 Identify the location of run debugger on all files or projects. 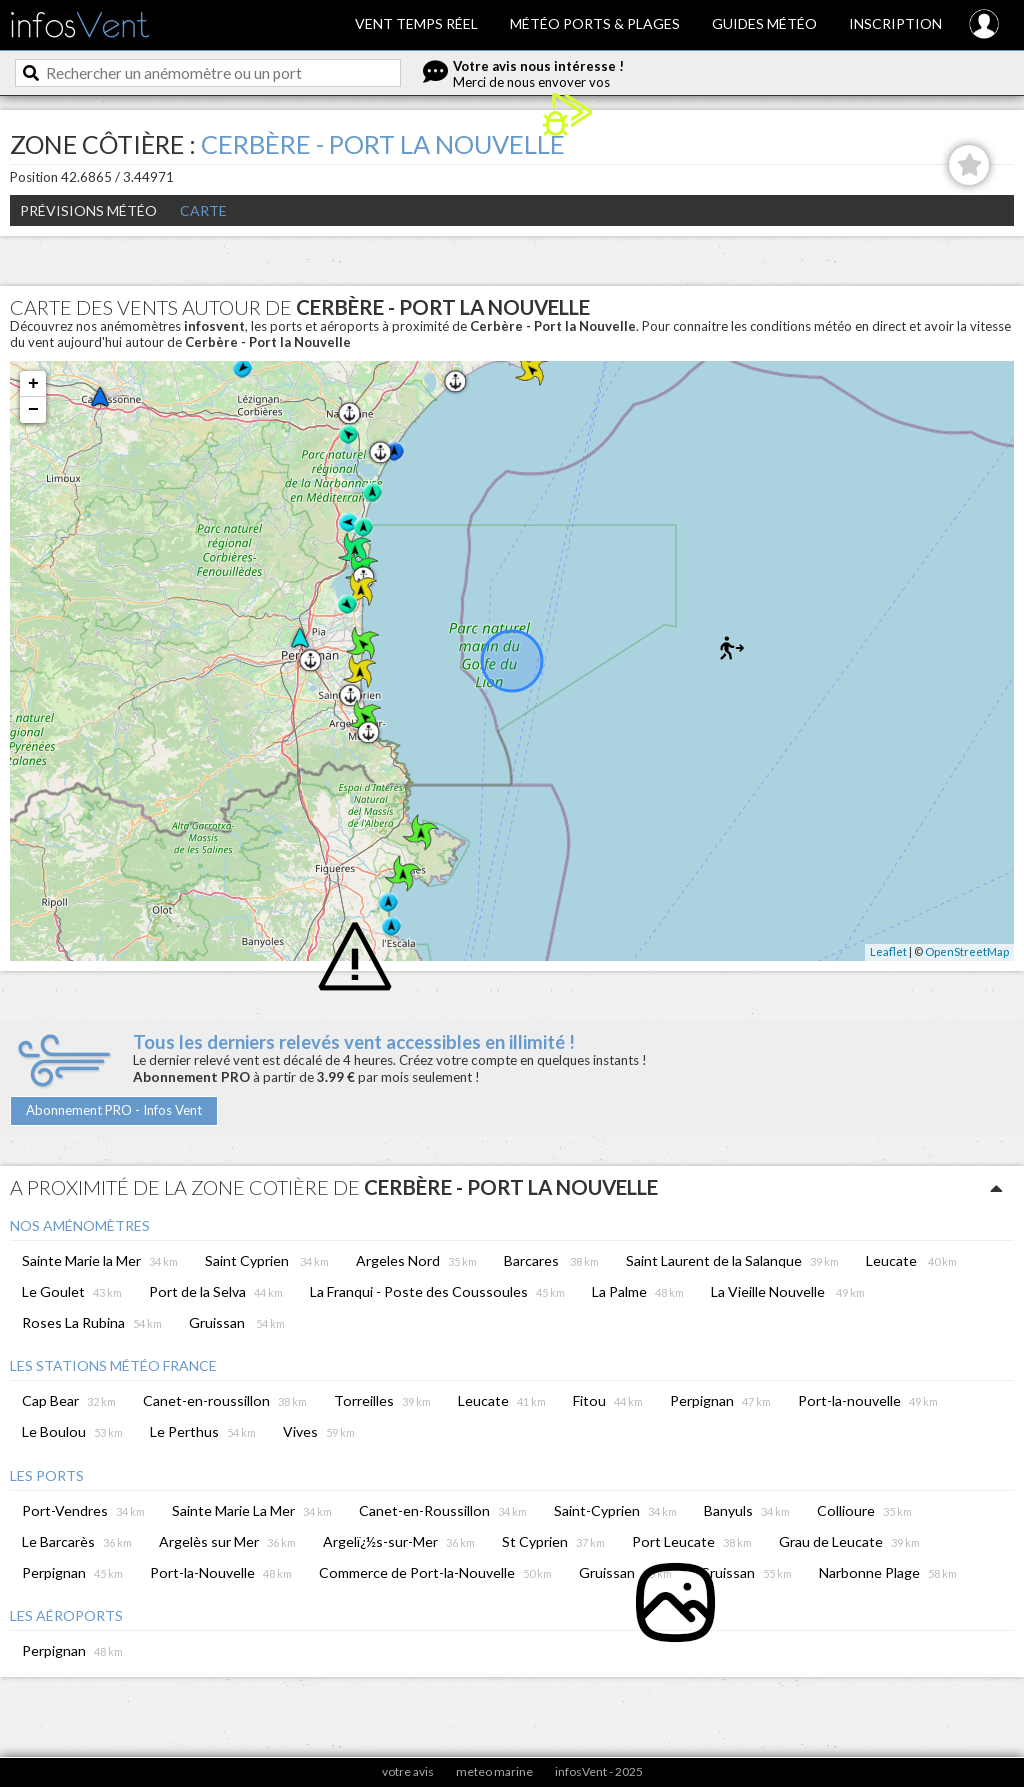
(568, 111).